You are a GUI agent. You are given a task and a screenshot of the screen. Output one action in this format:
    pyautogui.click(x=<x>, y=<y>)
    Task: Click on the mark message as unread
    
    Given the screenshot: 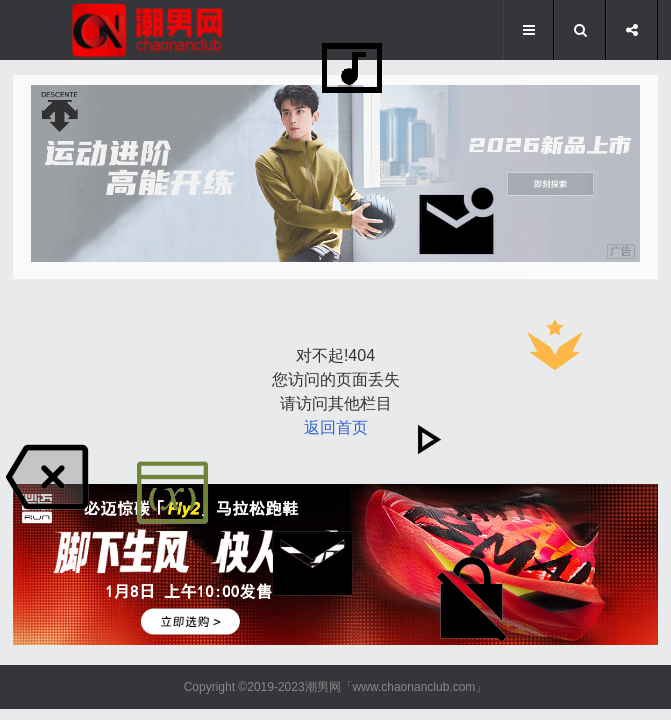 What is the action you would take?
    pyautogui.click(x=312, y=563)
    